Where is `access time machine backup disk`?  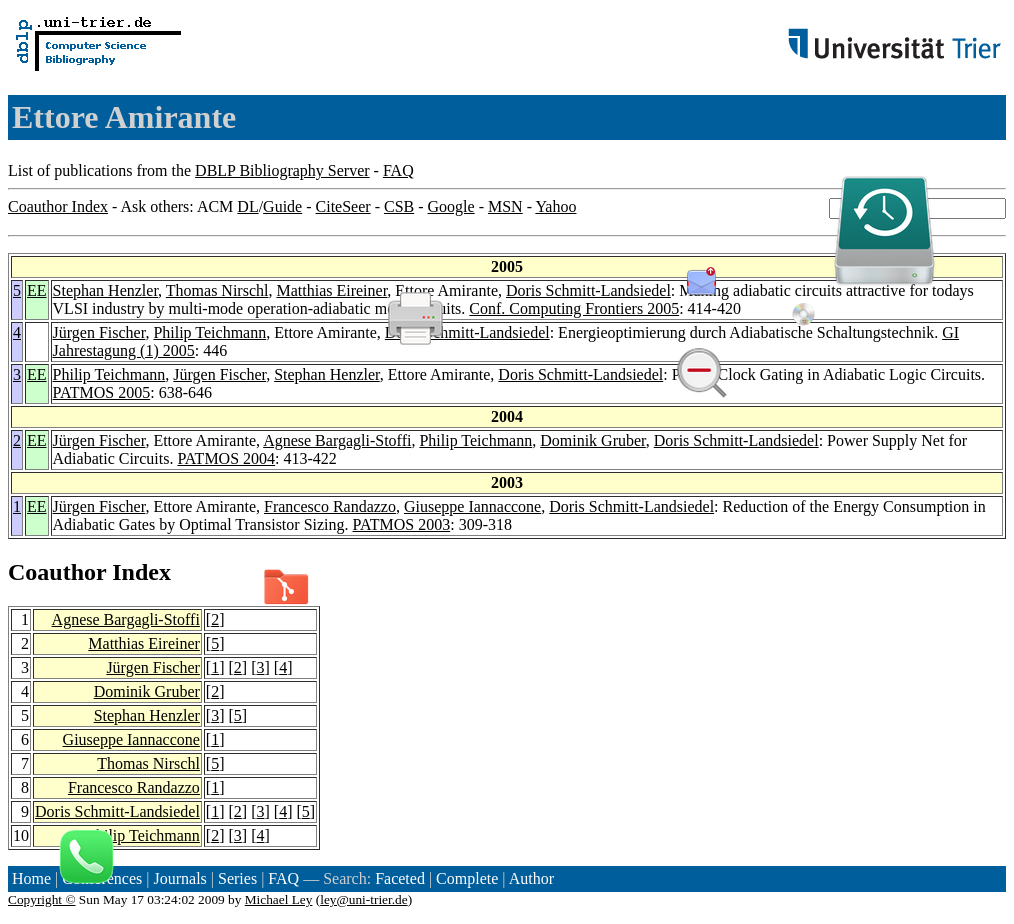
access time machine backup disk is located at coordinates (884, 232).